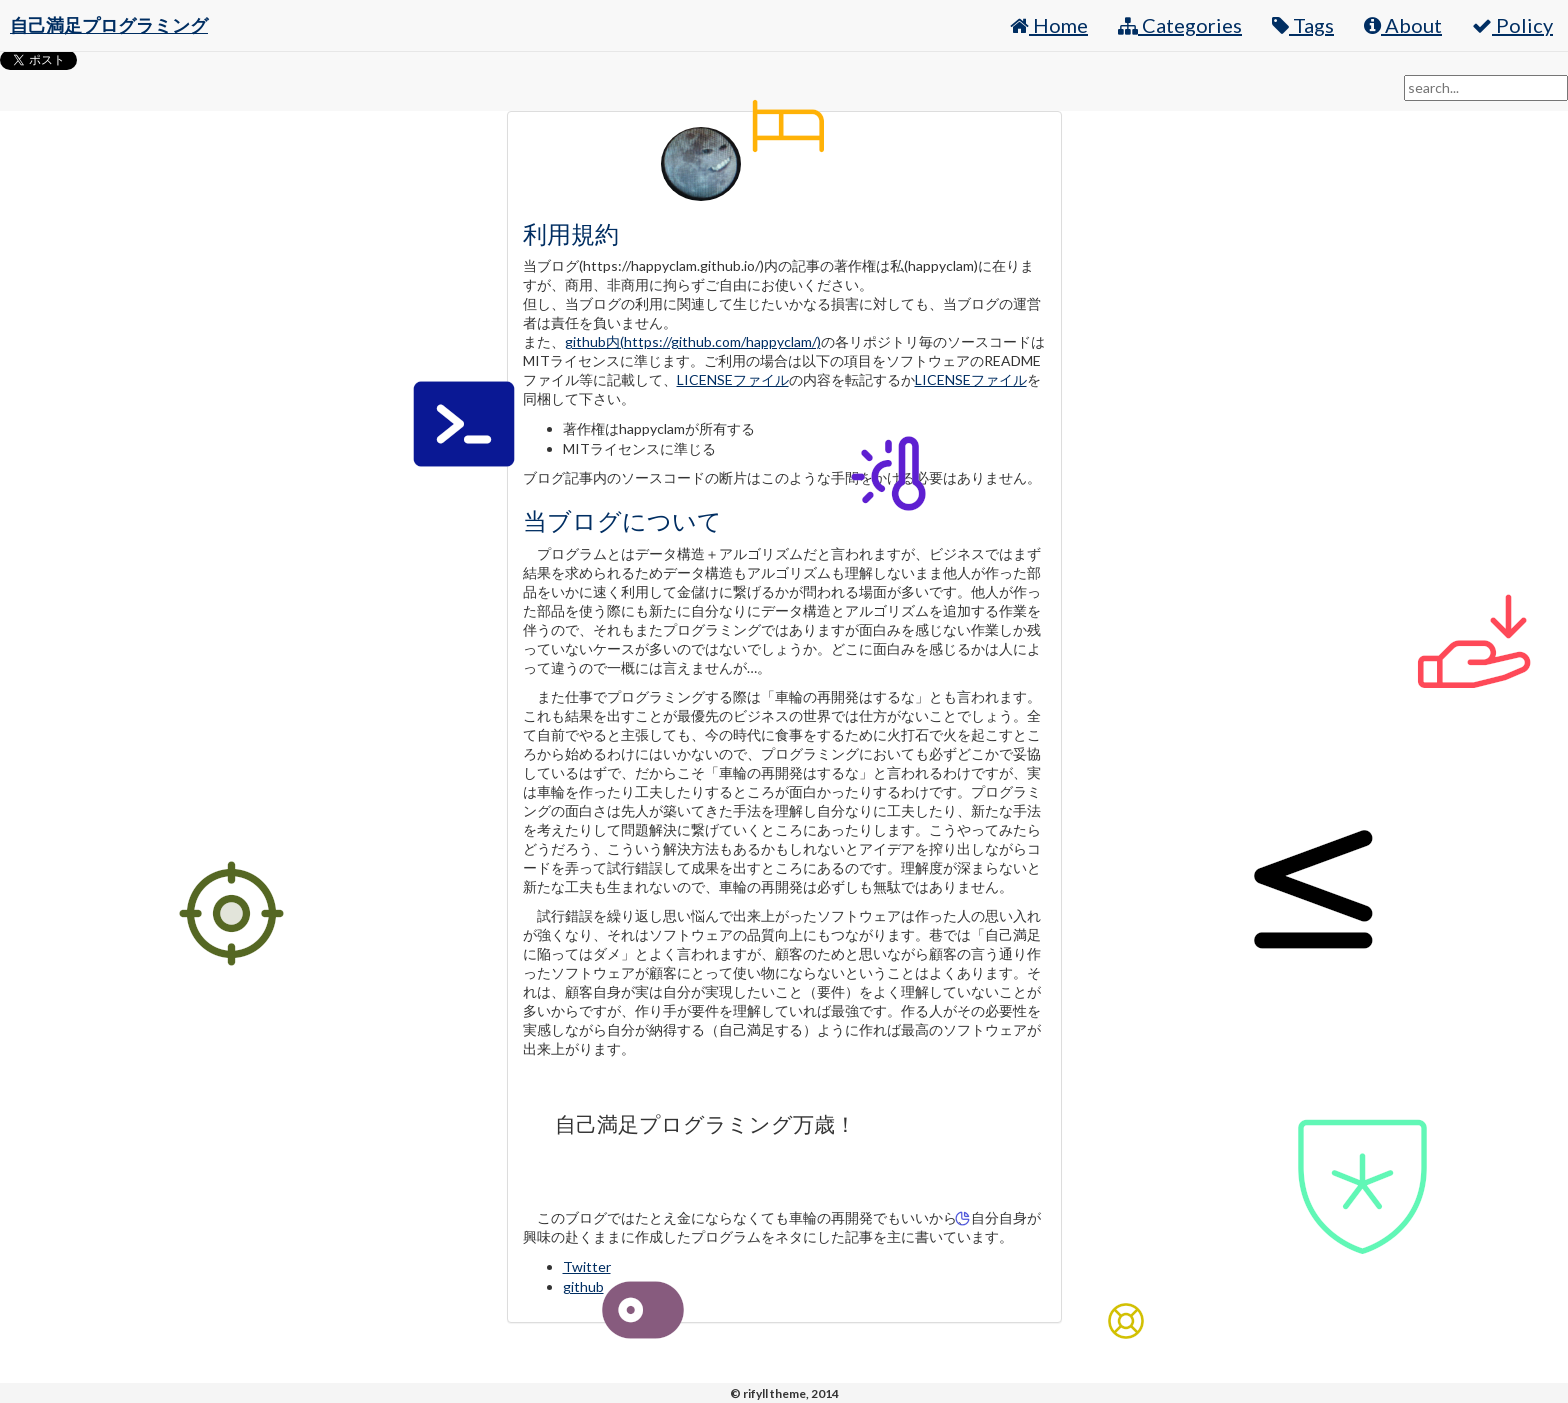 Image resolution: width=1568 pixels, height=1403 pixels. What do you see at coordinates (464, 424) in the screenshot?
I see `open command line terminal` at bounding box center [464, 424].